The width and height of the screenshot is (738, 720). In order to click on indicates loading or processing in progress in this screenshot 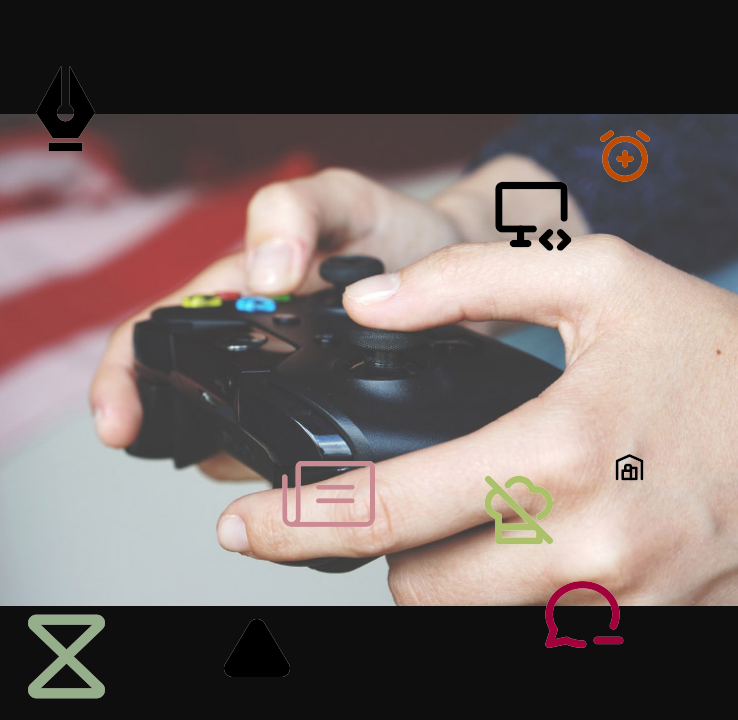, I will do `click(66, 656)`.